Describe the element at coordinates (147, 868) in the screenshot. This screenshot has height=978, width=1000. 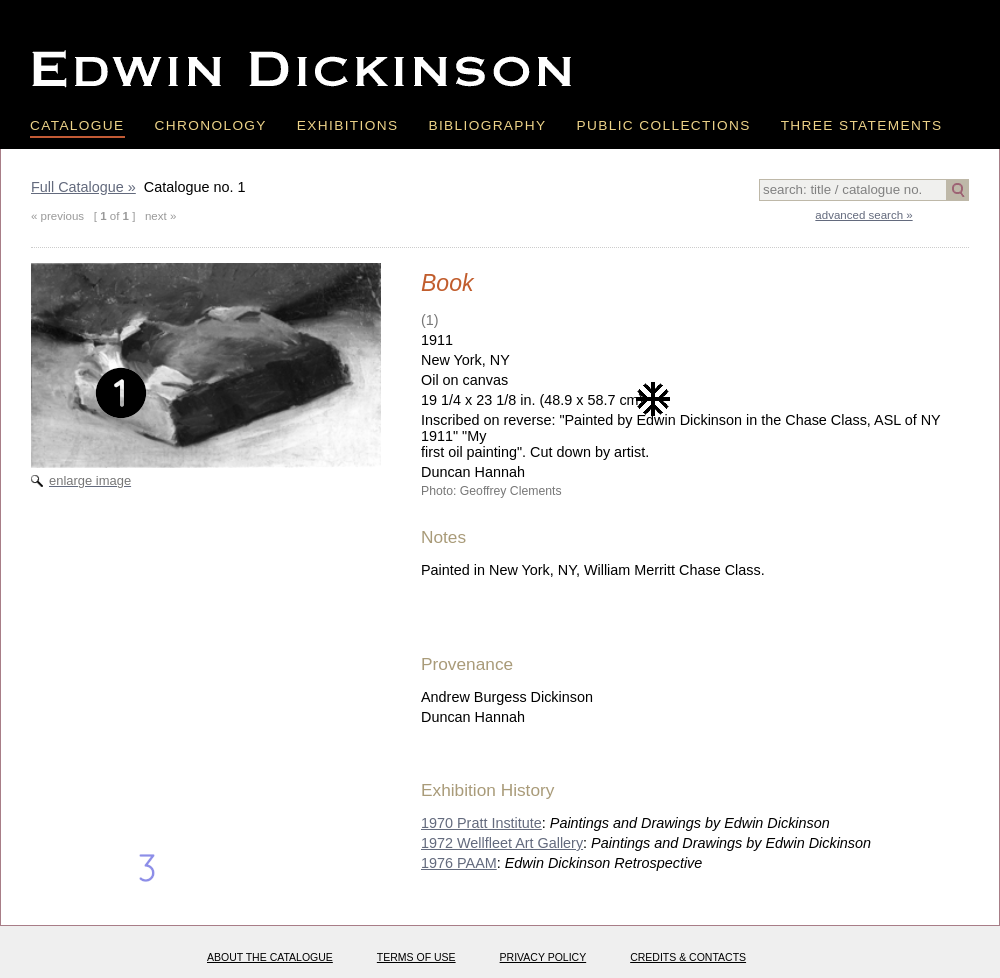
I see `indicates step three in a multi-step process` at that location.